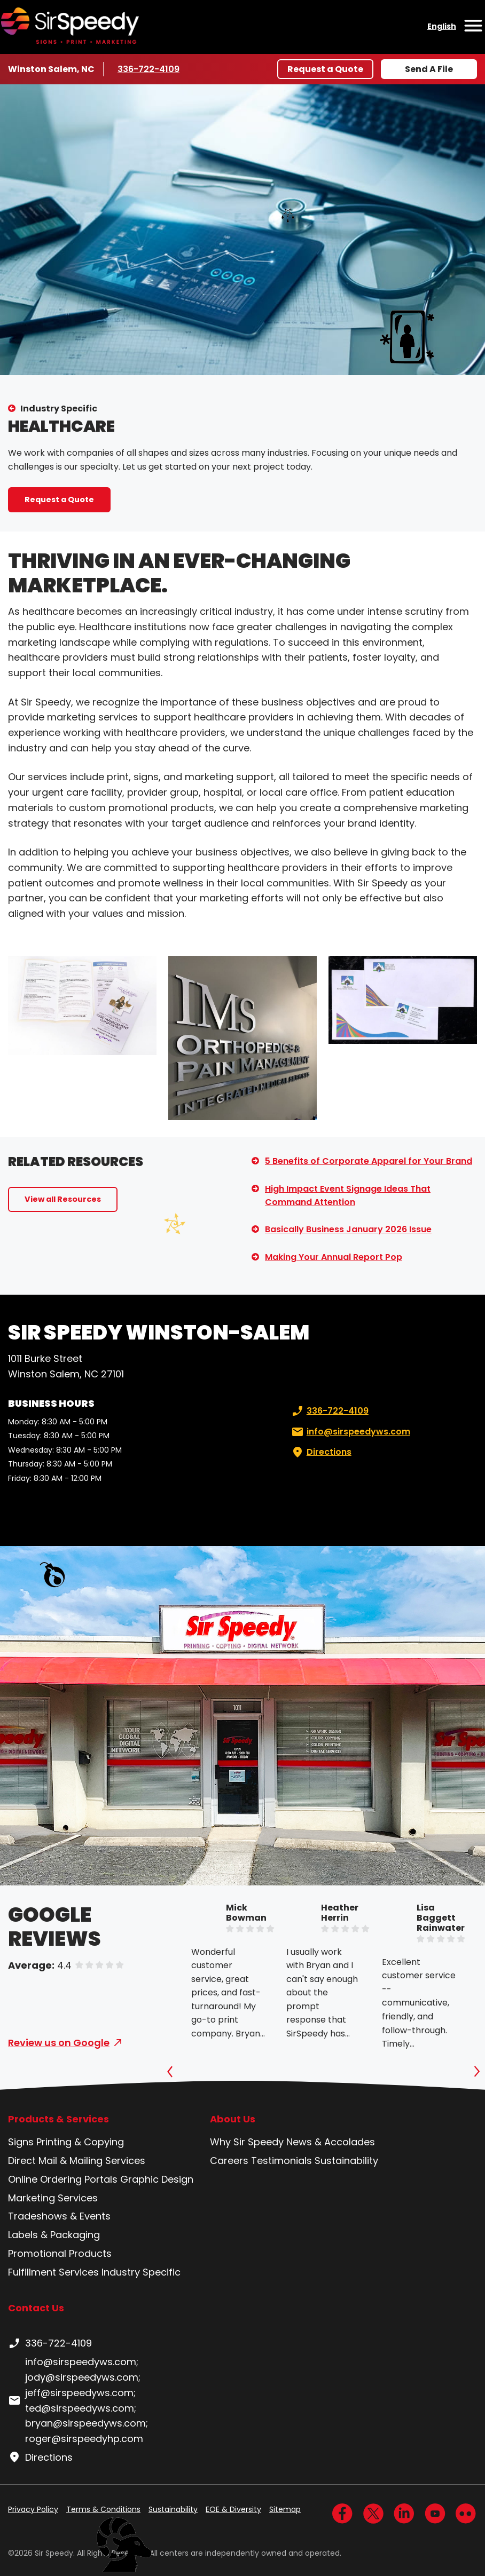 The width and height of the screenshot is (485, 2576). I want to click on indicates chaos or randomness effect, so click(175, 1224).